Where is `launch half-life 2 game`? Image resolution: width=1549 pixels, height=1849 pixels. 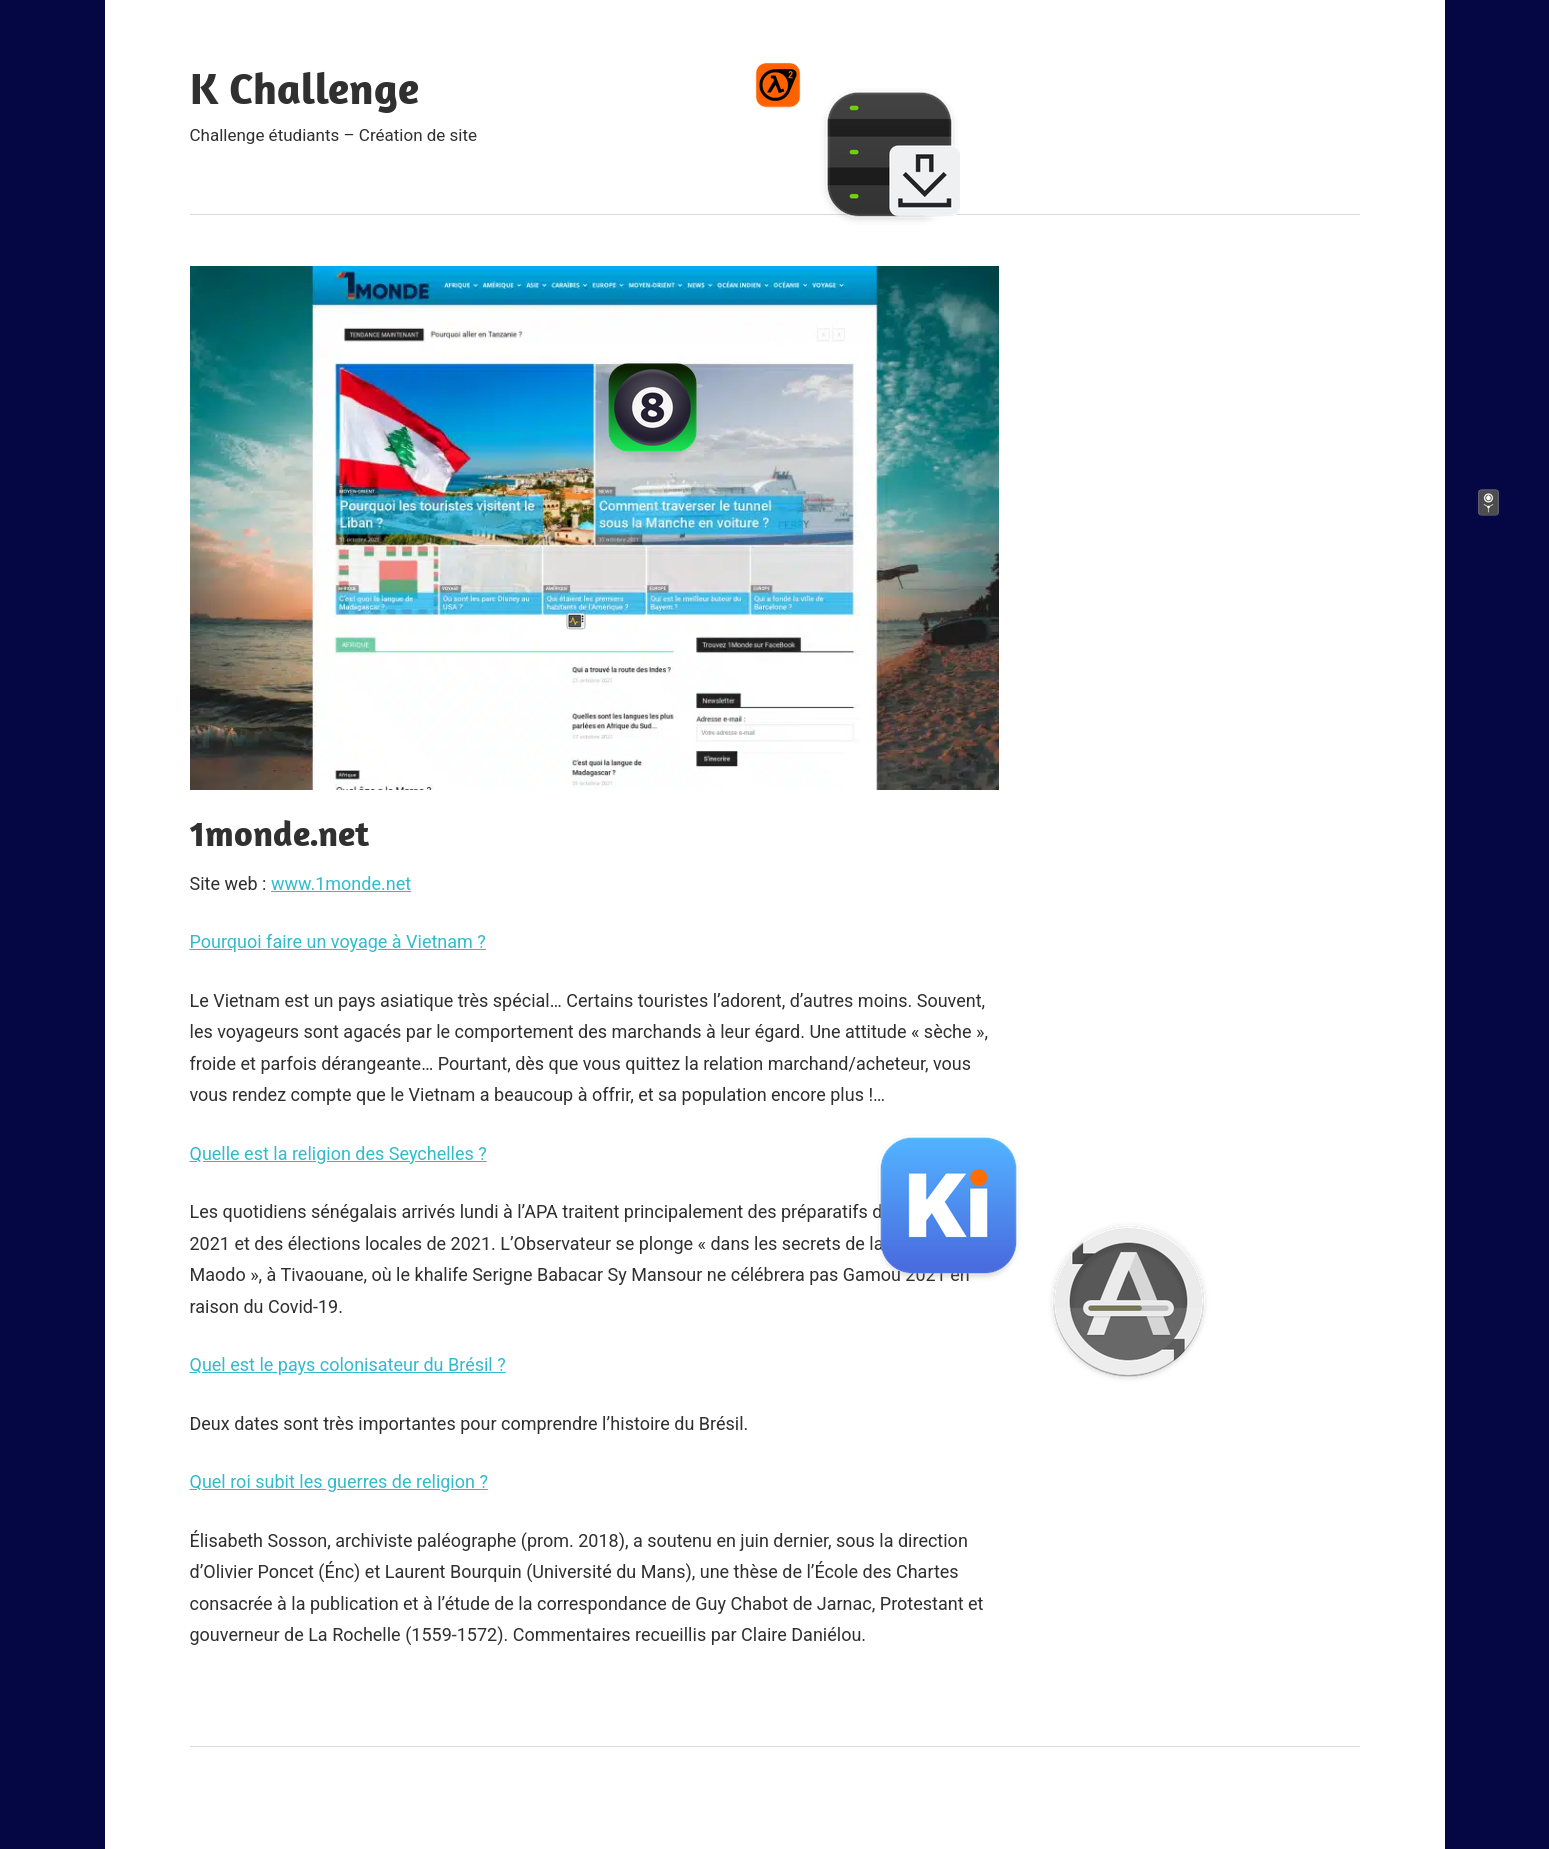
launch half-life 2 game is located at coordinates (778, 85).